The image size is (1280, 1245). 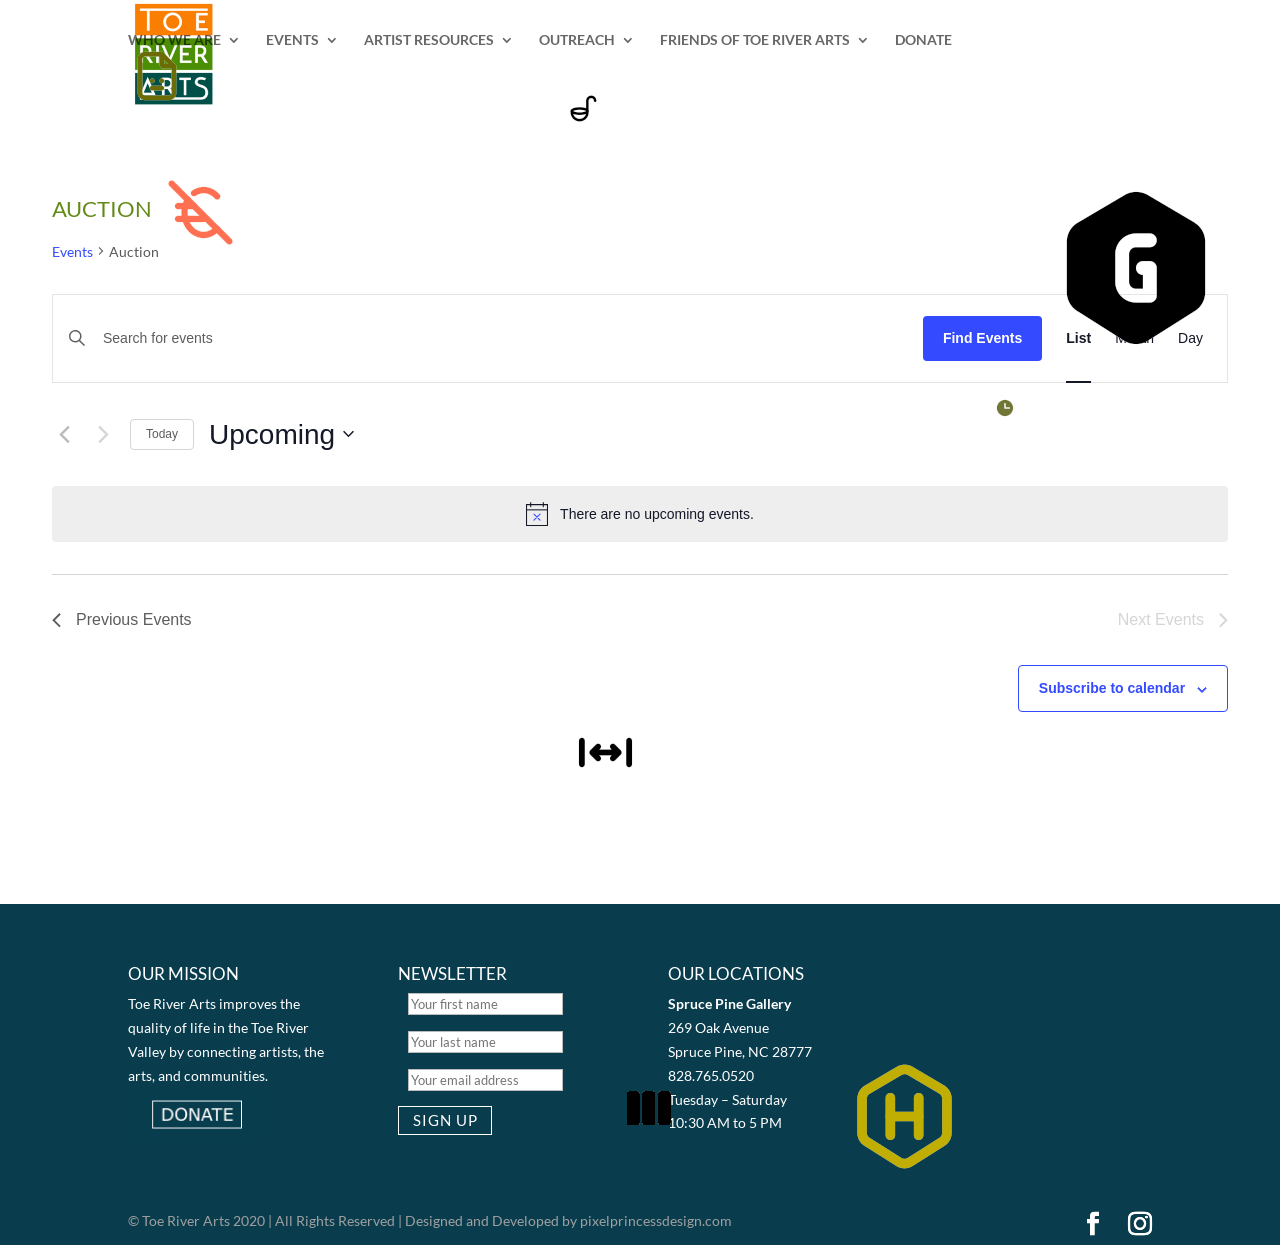 What do you see at coordinates (583, 108) in the screenshot?
I see `access cooking or recipe features` at bounding box center [583, 108].